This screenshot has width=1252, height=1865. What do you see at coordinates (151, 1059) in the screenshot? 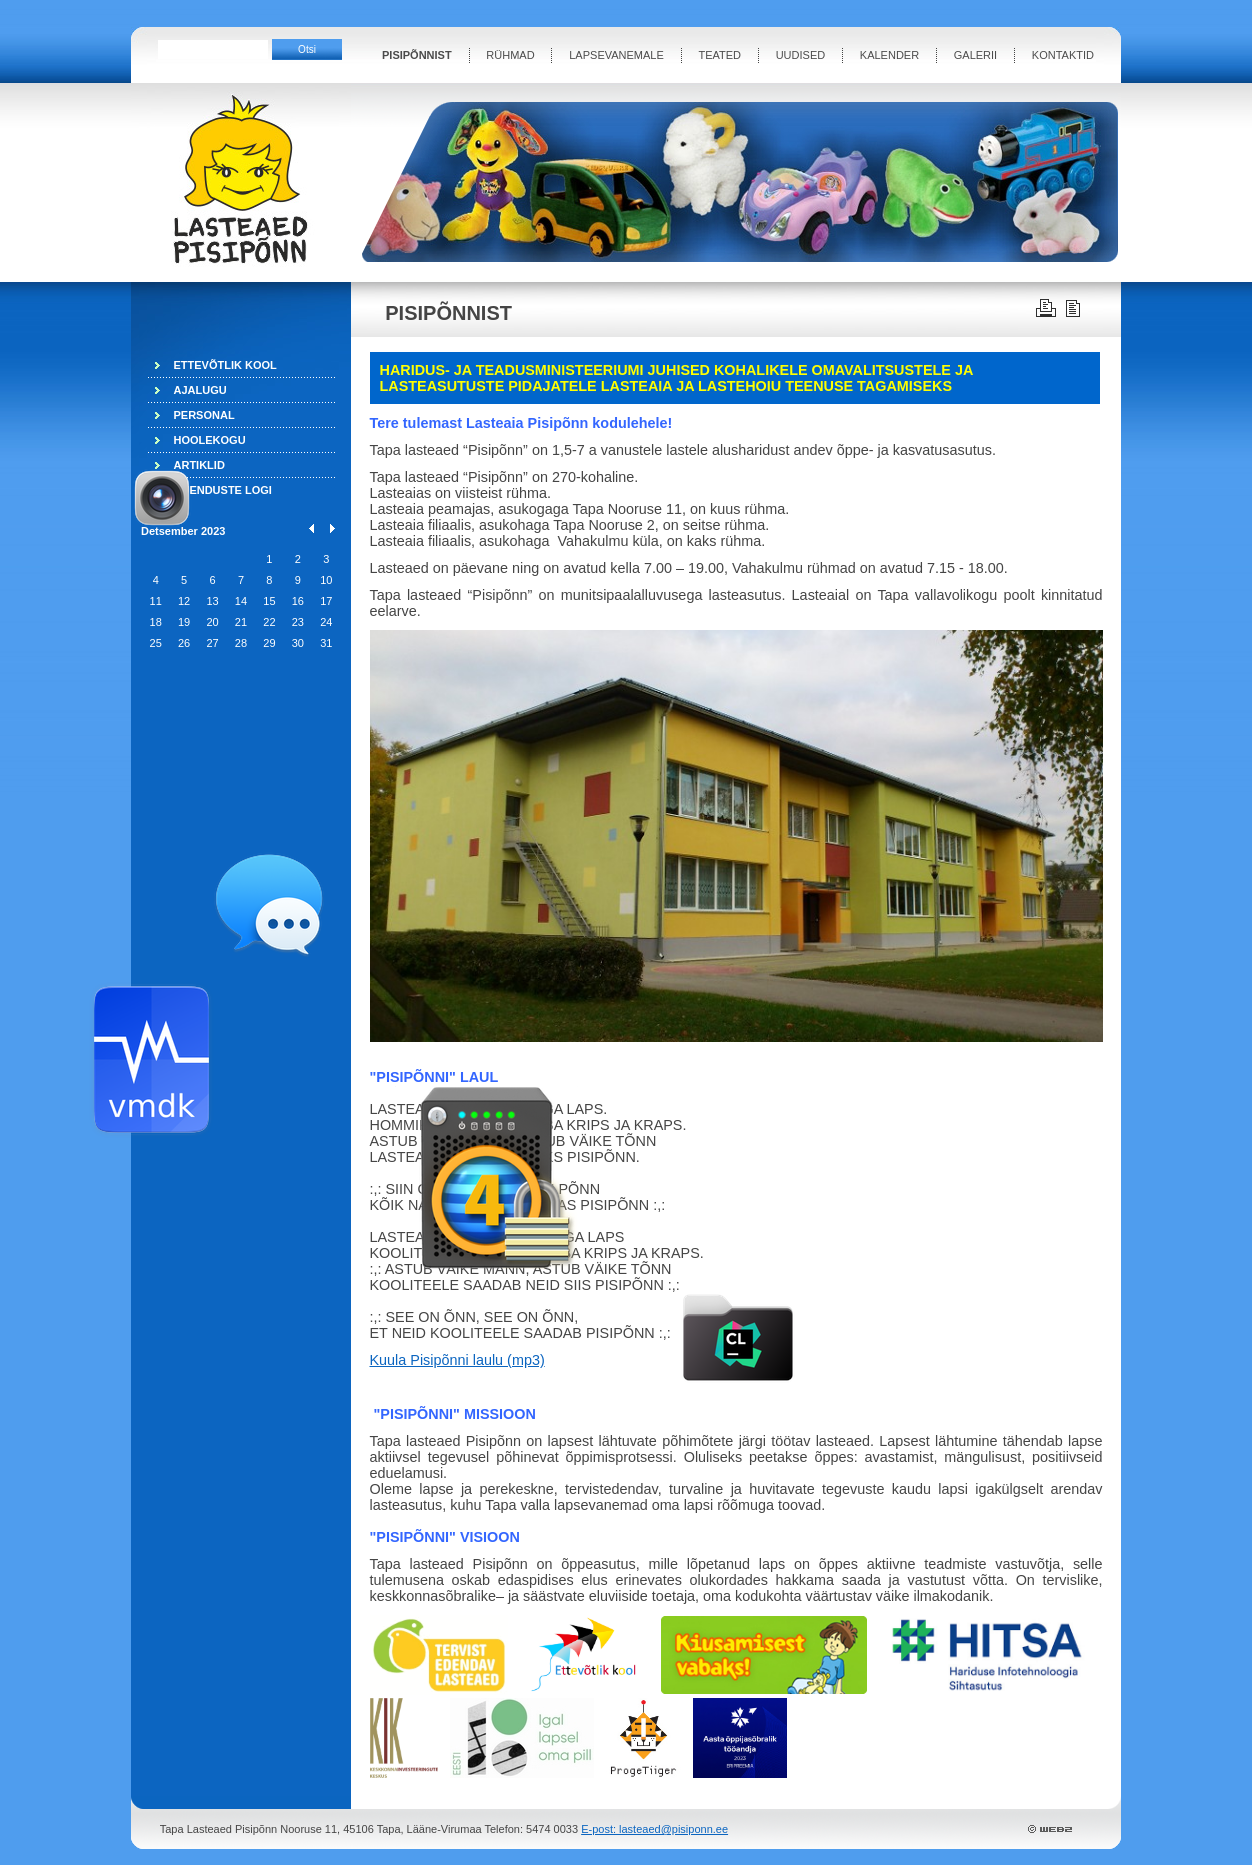
I see `virtualbox virtual disk image file` at bounding box center [151, 1059].